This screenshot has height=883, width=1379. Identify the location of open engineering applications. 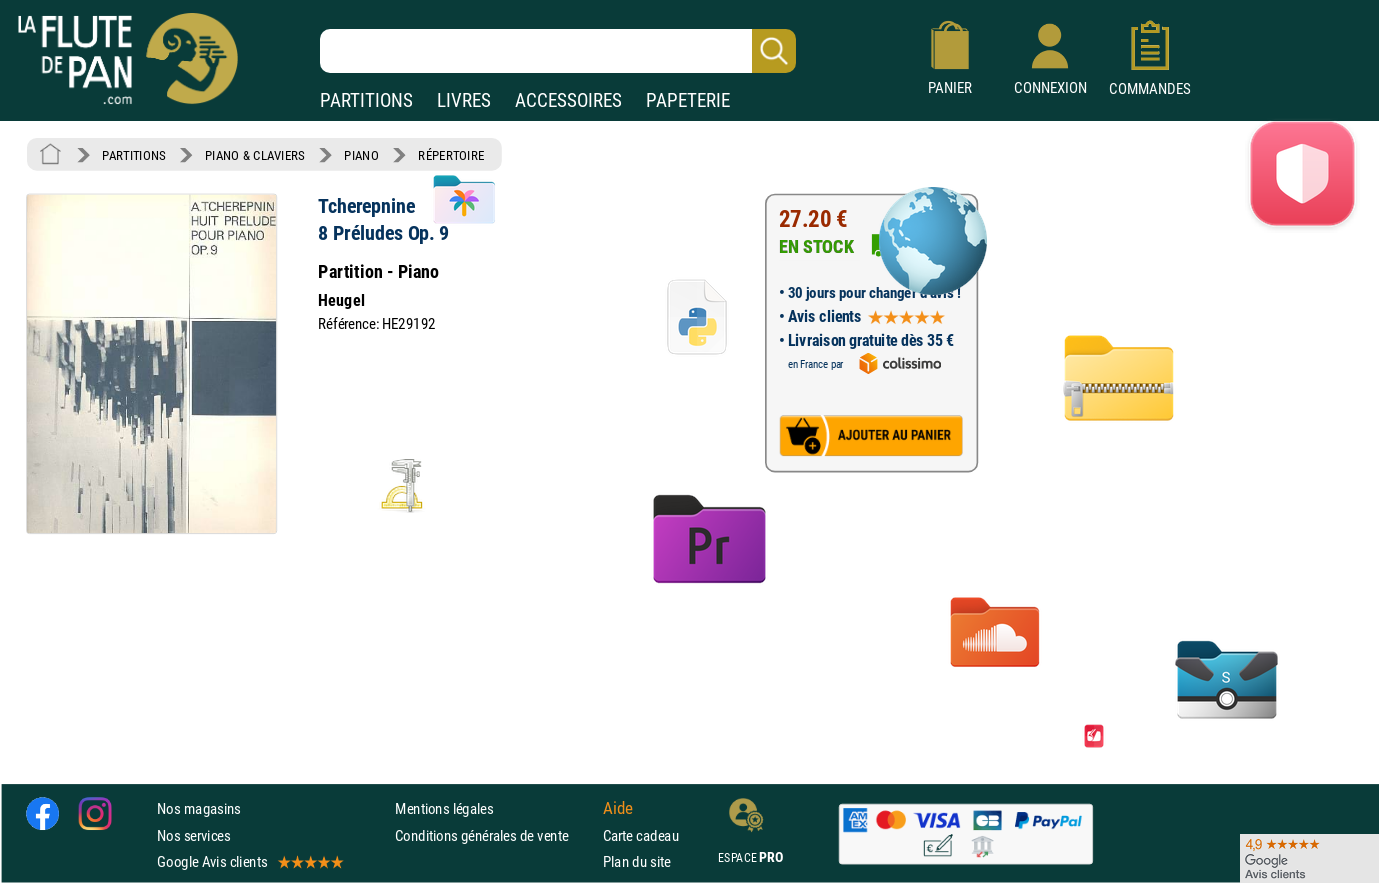
(403, 486).